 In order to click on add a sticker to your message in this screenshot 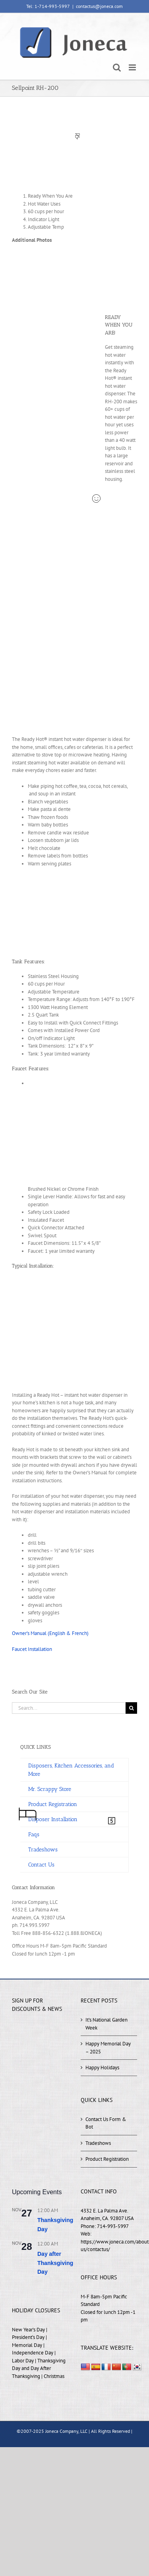, I will do `click(96, 498)`.